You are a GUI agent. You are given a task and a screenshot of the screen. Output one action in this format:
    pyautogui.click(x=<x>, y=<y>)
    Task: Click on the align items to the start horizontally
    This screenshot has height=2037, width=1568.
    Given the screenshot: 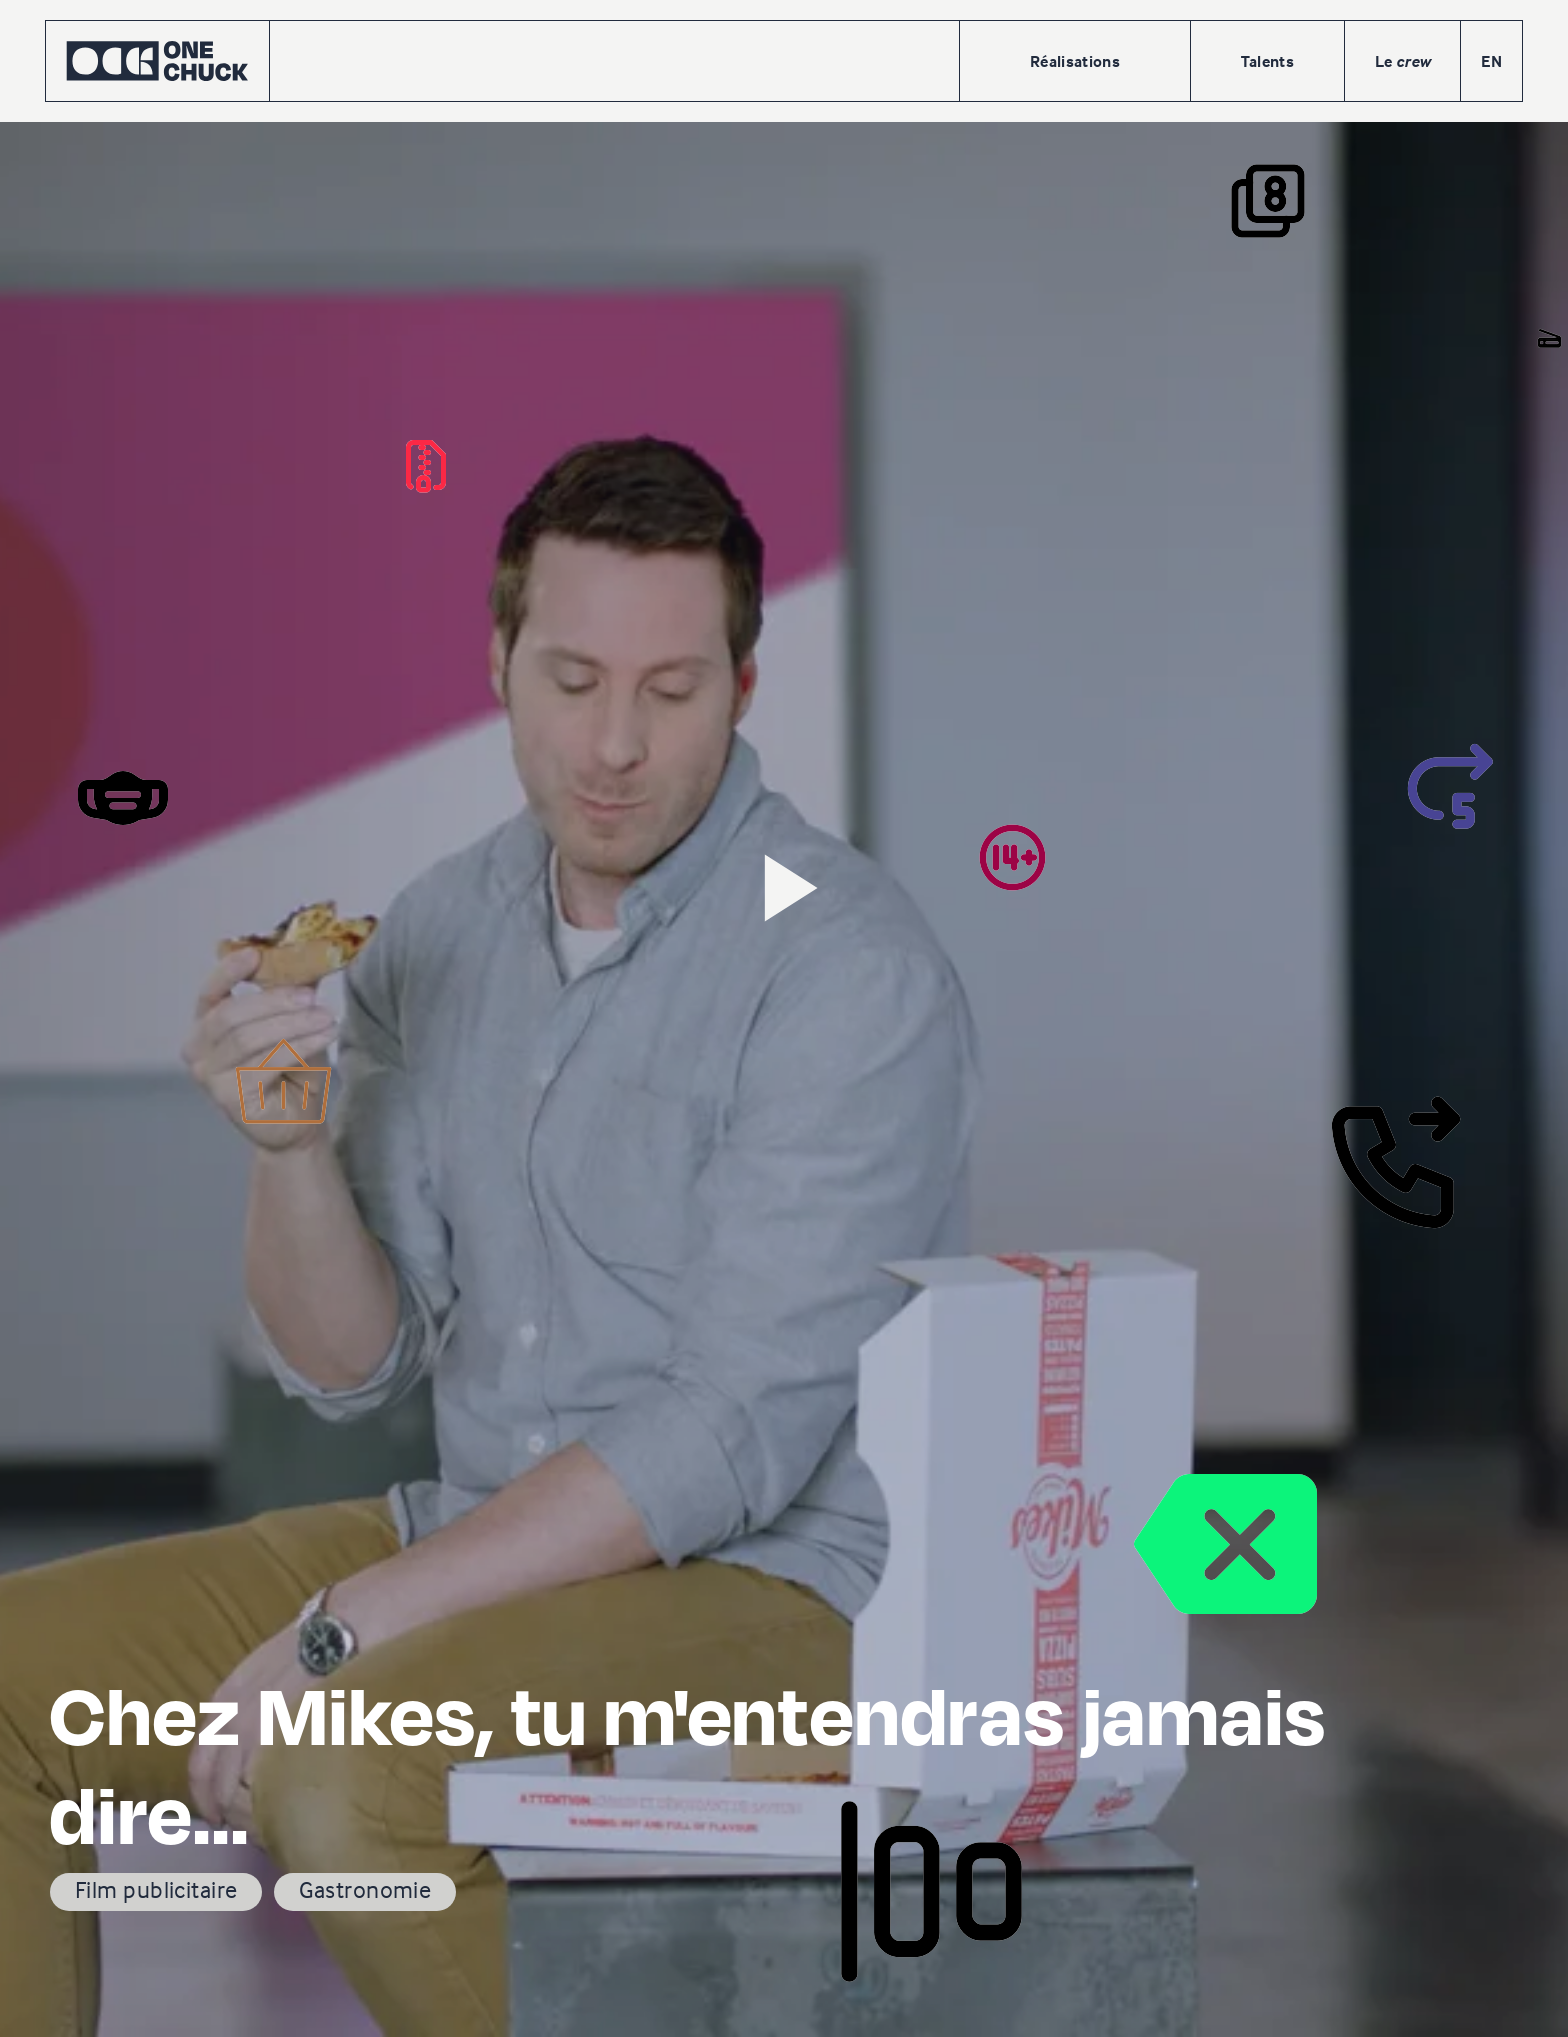 What is the action you would take?
    pyautogui.click(x=931, y=1891)
    